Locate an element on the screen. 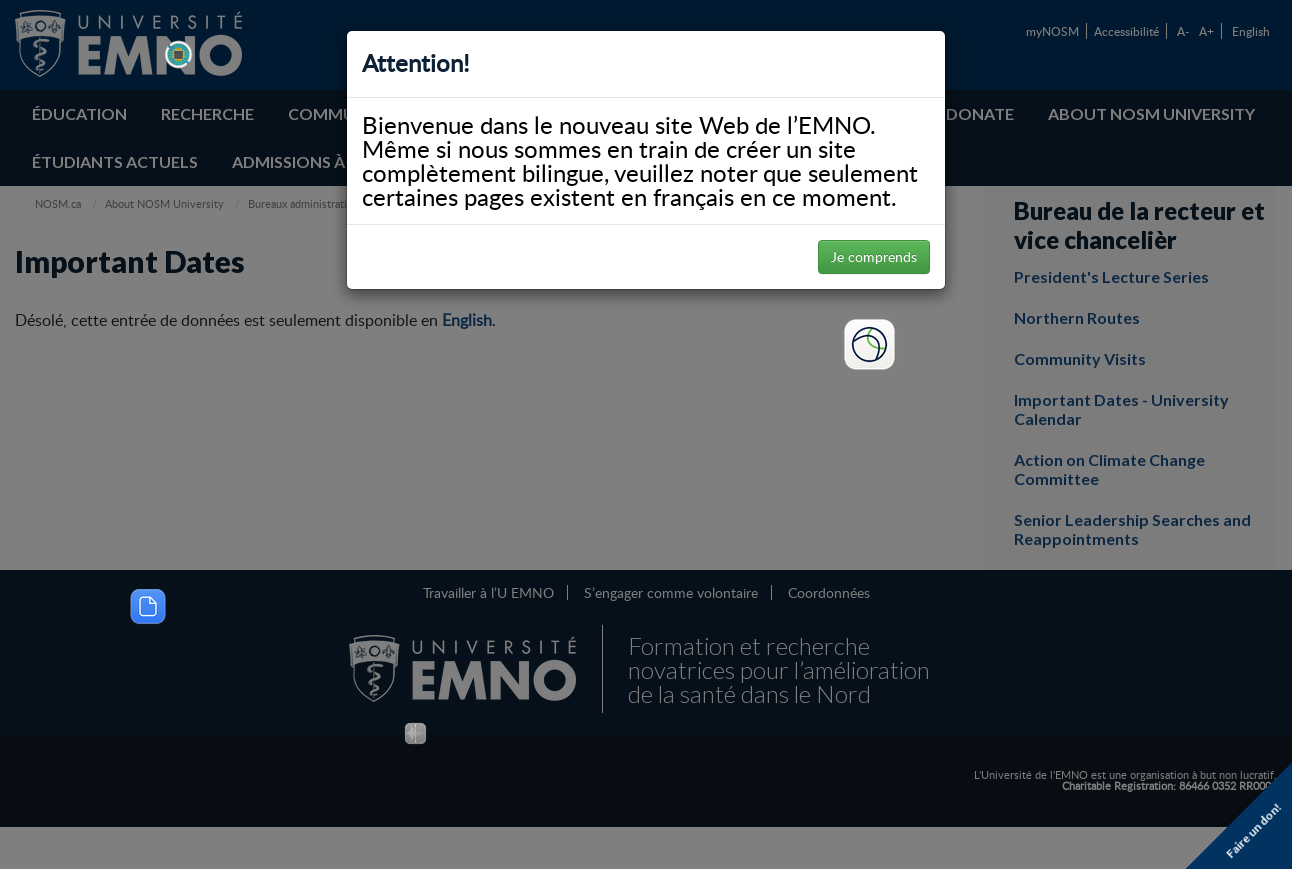  access firmware or system component settings is located at coordinates (178, 54).